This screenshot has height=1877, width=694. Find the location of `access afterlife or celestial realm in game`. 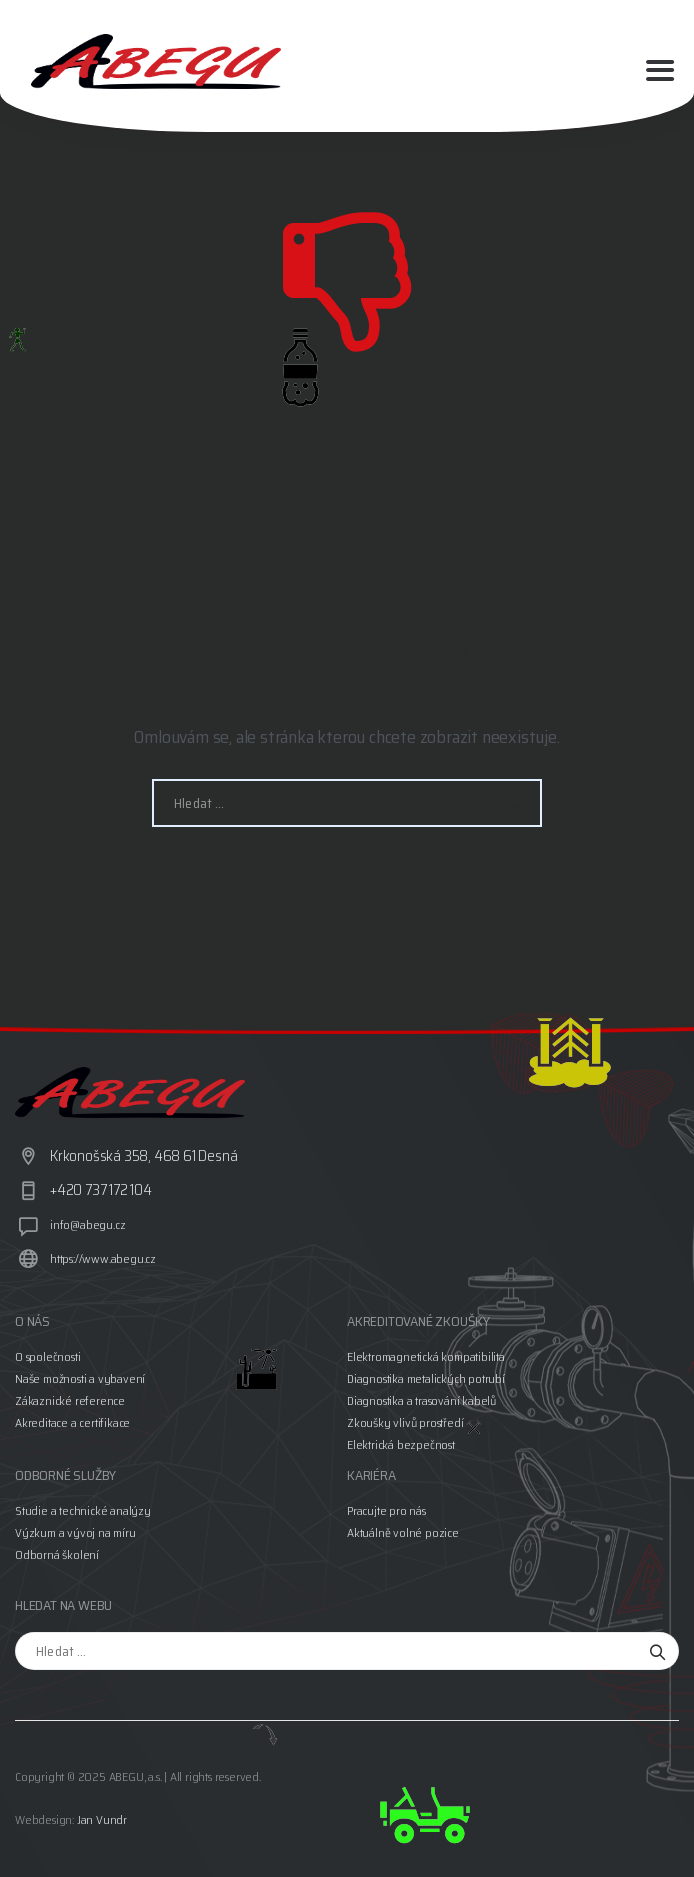

access afterlife or celestial realm in game is located at coordinates (570, 1052).